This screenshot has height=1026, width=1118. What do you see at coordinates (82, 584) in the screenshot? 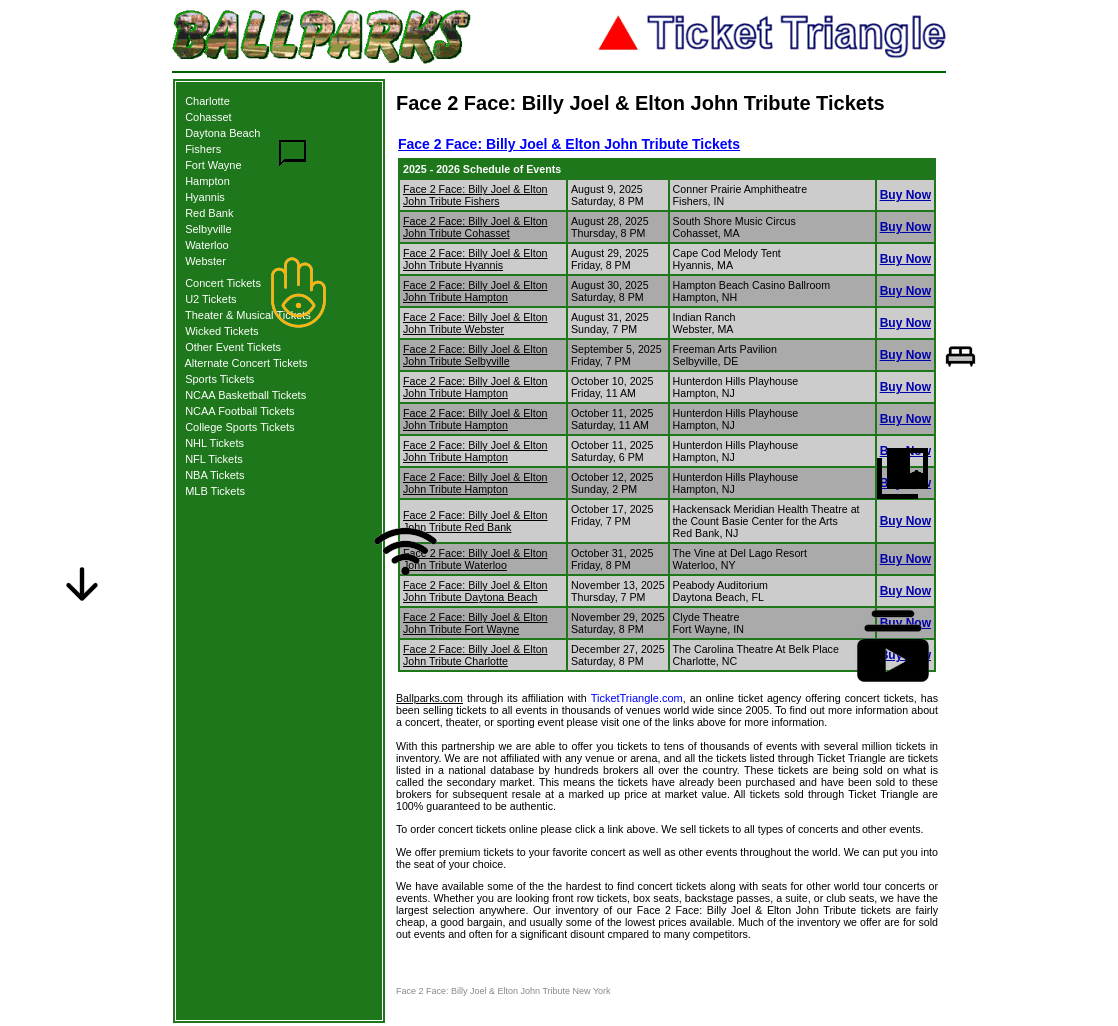
I see `scroll down or view more content` at bounding box center [82, 584].